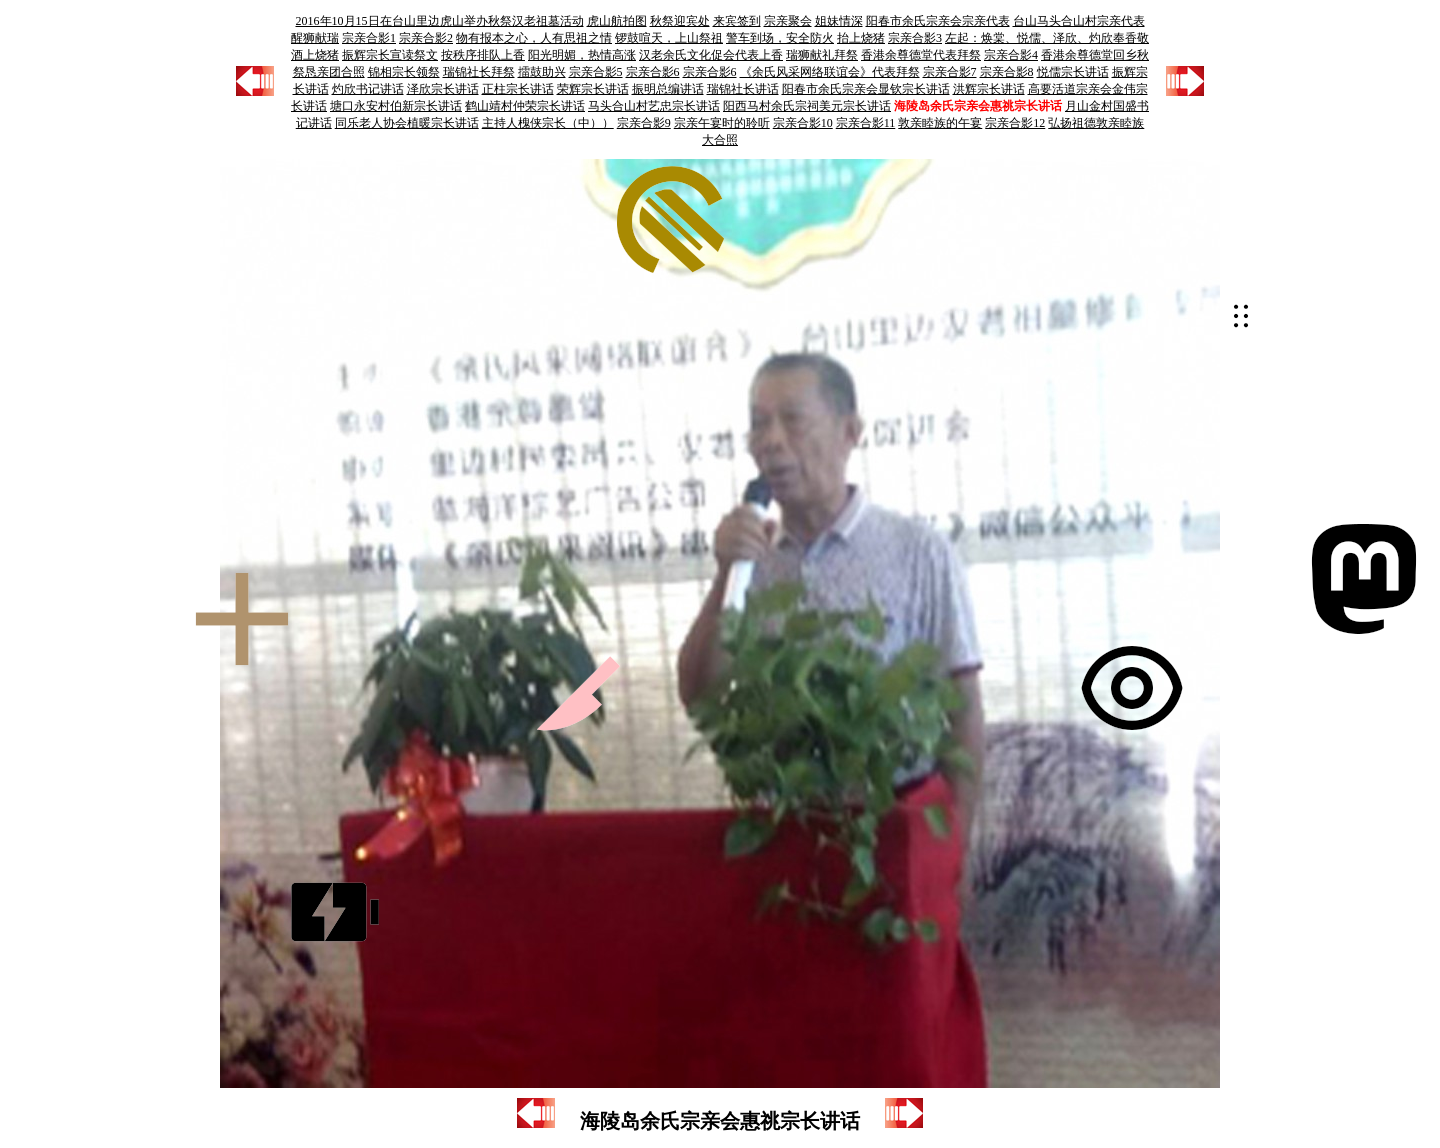  I want to click on indicates battery is currently charging, so click(333, 912).